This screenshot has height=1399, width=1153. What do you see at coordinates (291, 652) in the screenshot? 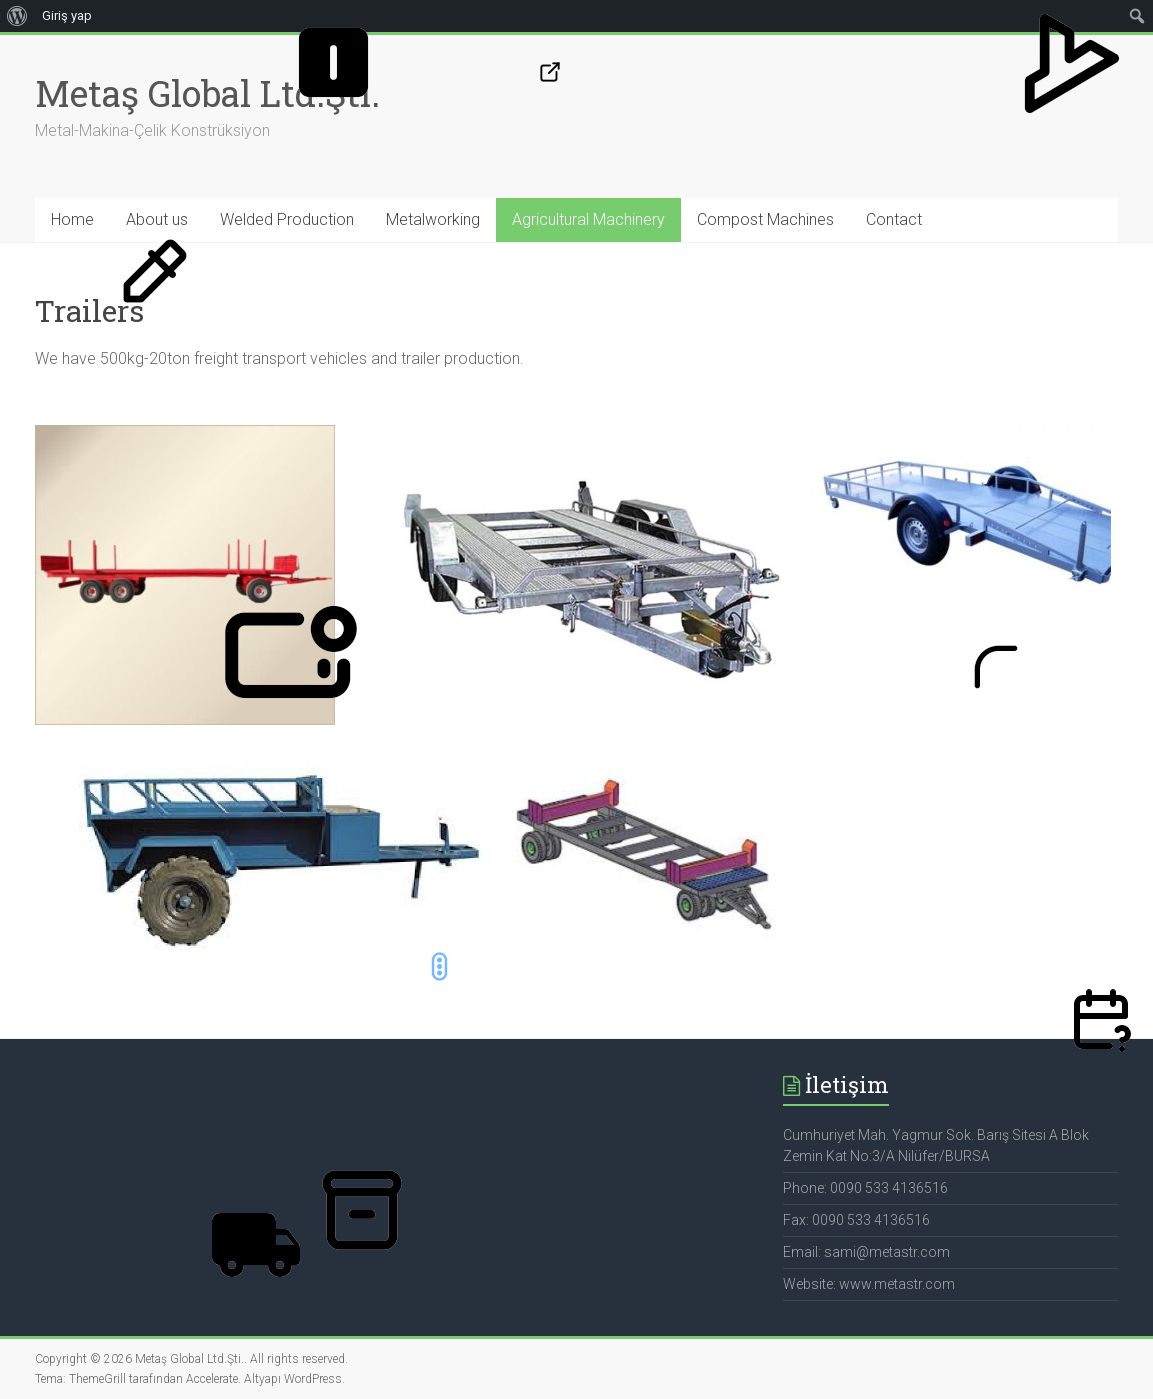
I see `access phone camera settings` at bounding box center [291, 652].